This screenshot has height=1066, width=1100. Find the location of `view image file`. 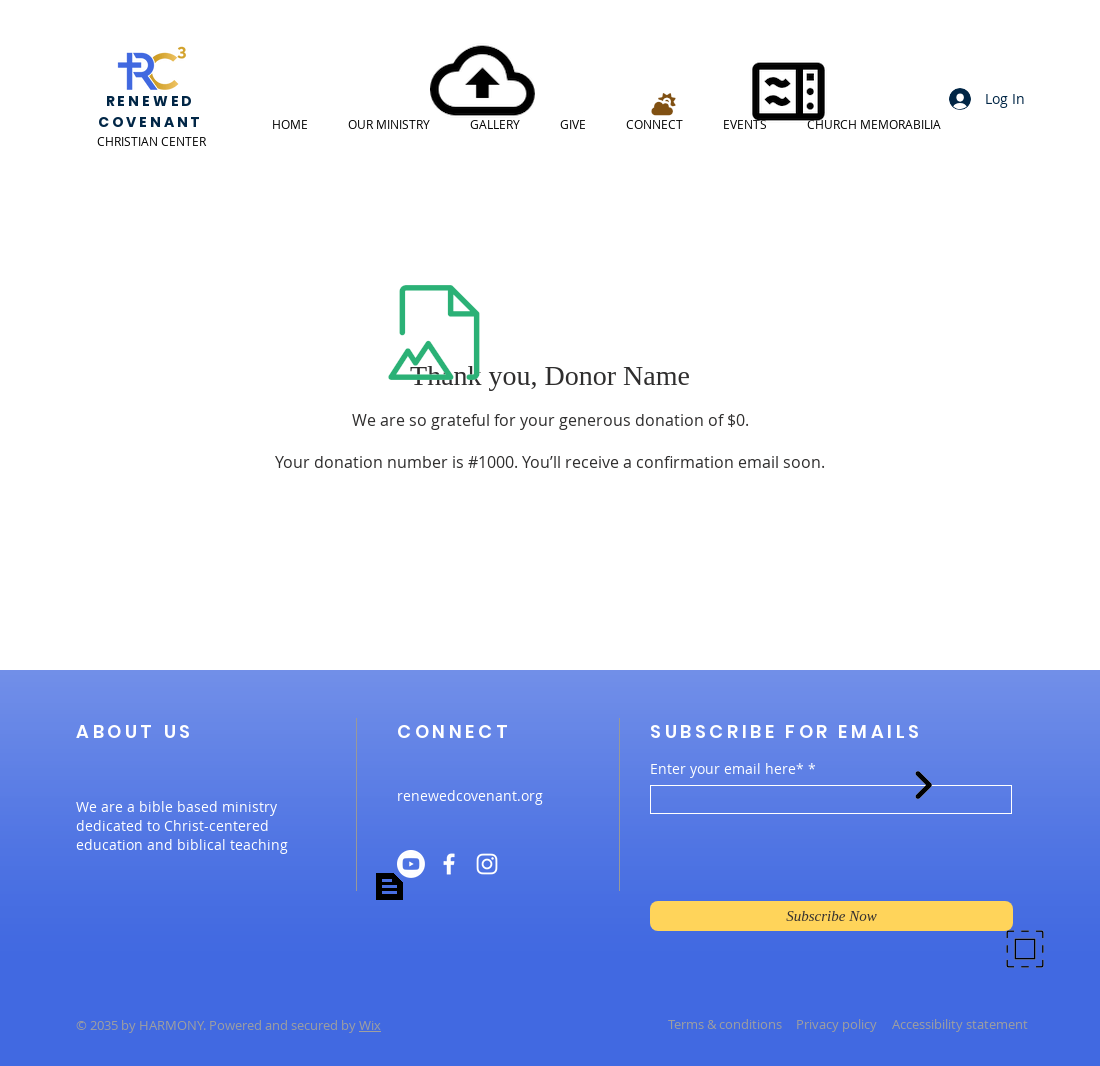

view image file is located at coordinates (439, 332).